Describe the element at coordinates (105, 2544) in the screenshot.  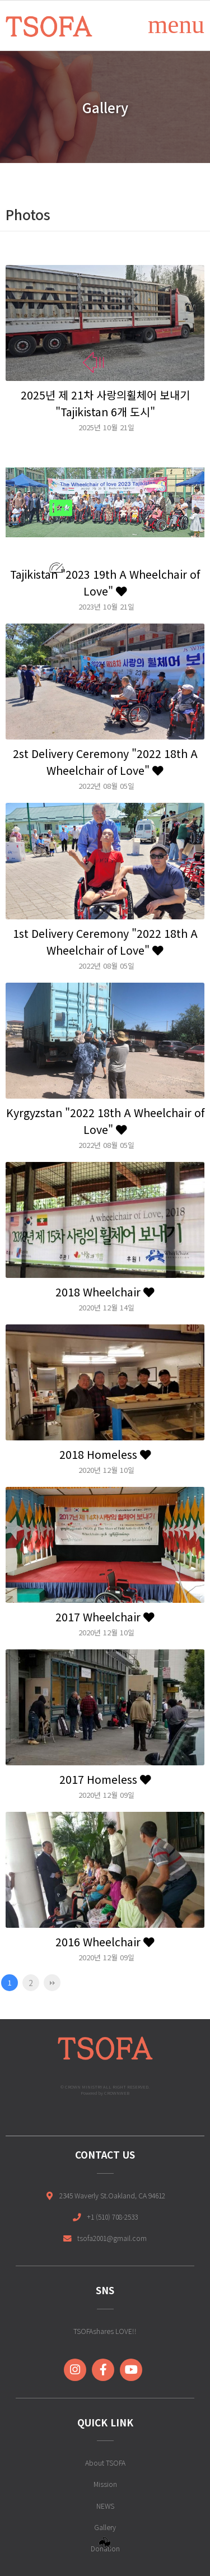
I see `decorative or playful element indicating a fun/casual feature` at that location.